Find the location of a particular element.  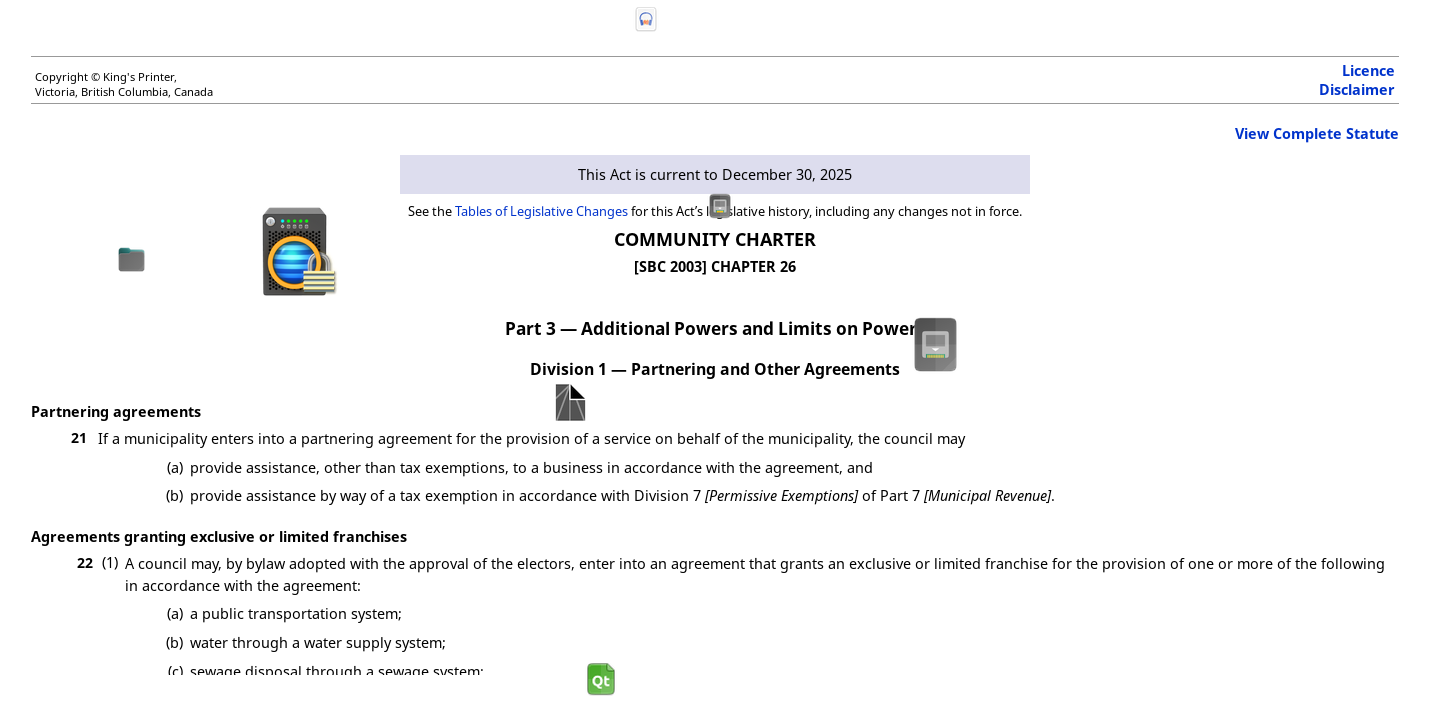

view draft emails in mail sidebar is located at coordinates (570, 402).